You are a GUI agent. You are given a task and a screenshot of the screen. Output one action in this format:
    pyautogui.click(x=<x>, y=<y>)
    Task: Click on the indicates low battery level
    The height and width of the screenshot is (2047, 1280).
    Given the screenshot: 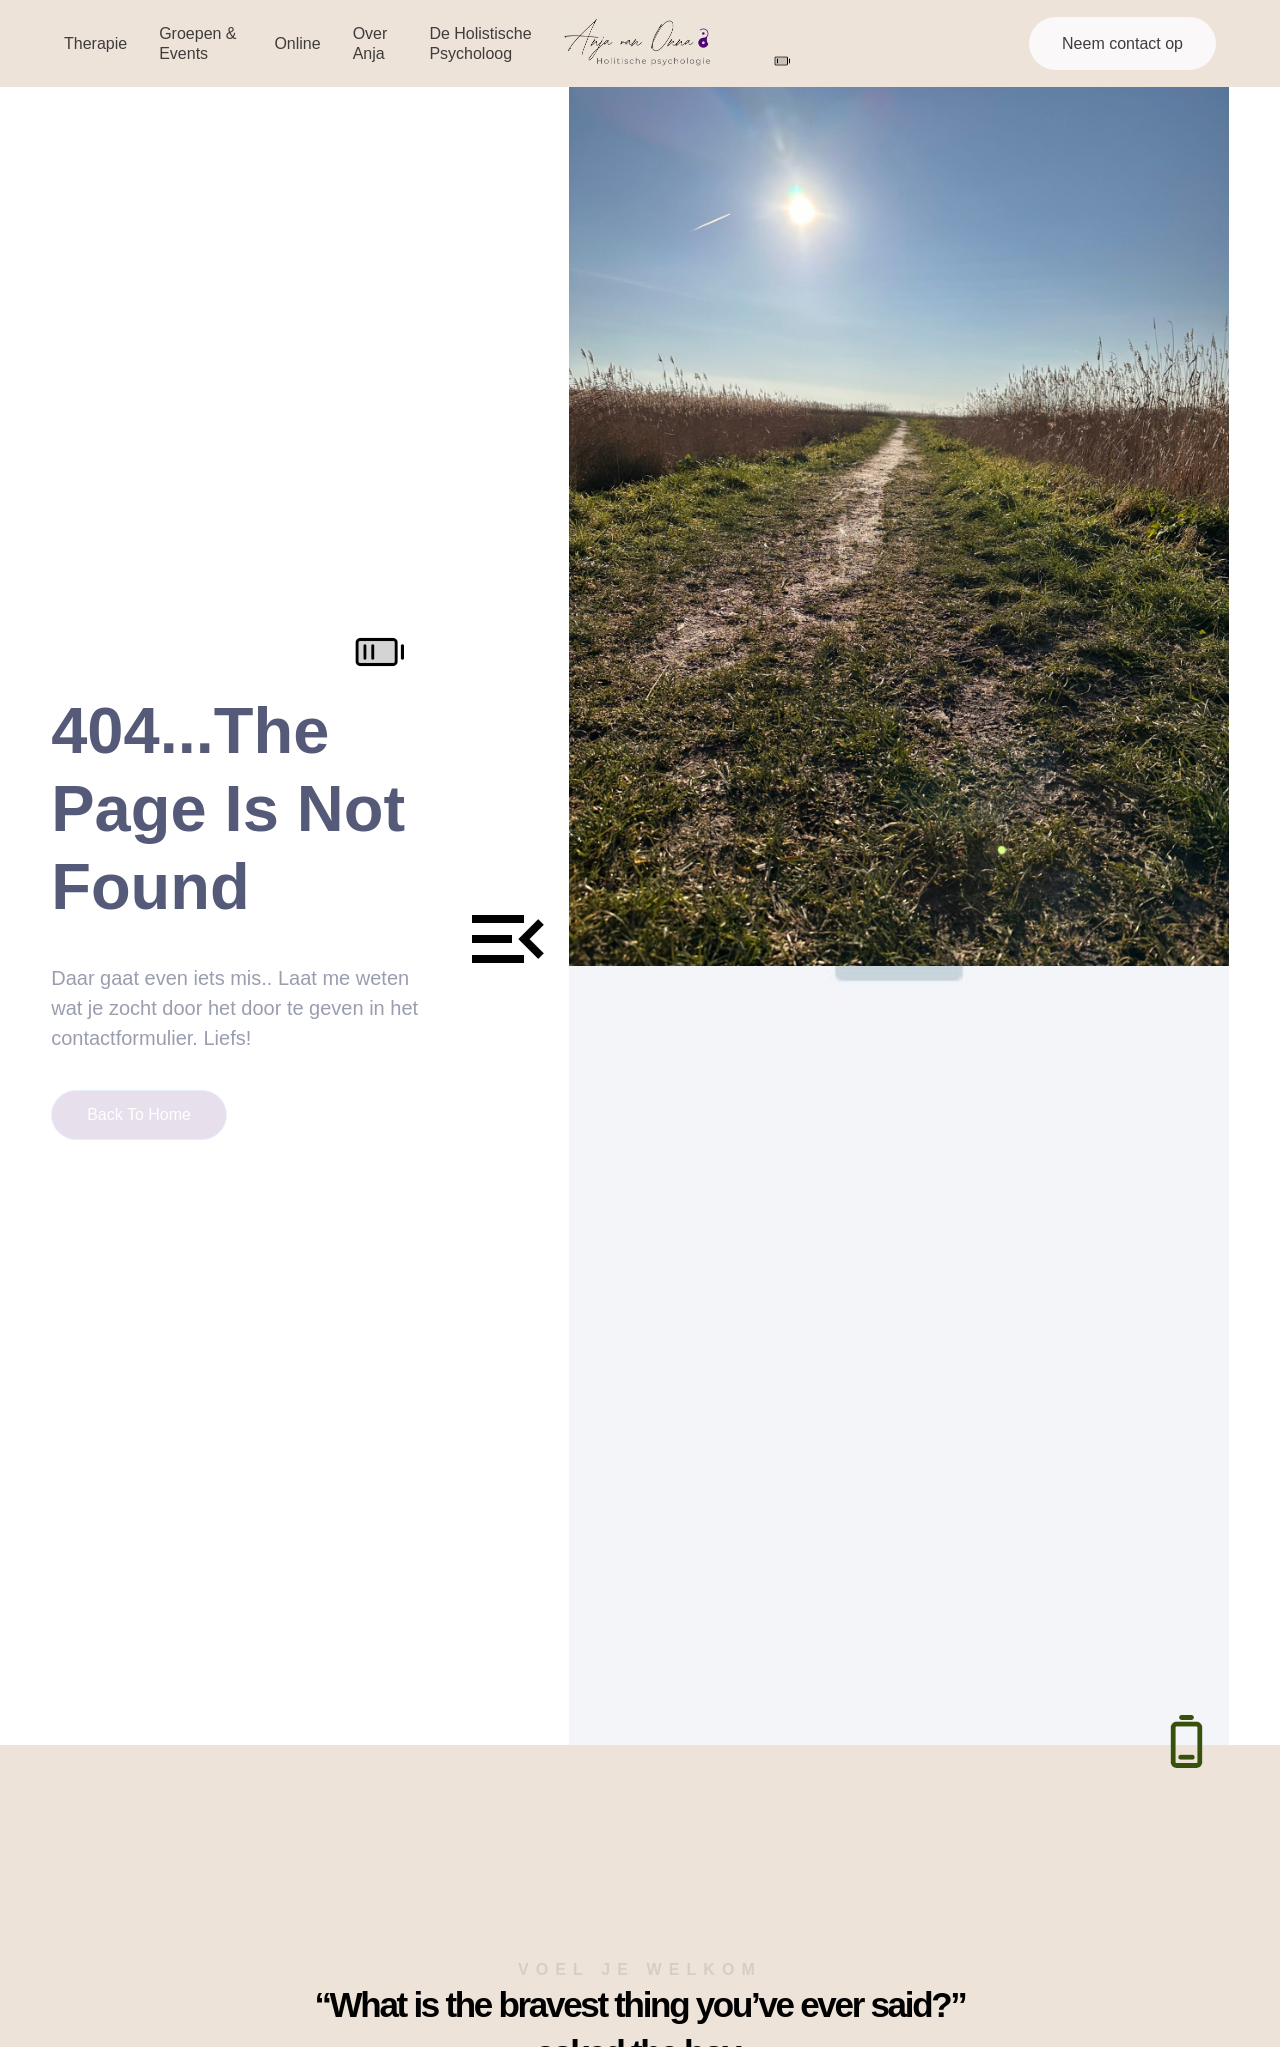 What is the action you would take?
    pyautogui.click(x=1186, y=1741)
    